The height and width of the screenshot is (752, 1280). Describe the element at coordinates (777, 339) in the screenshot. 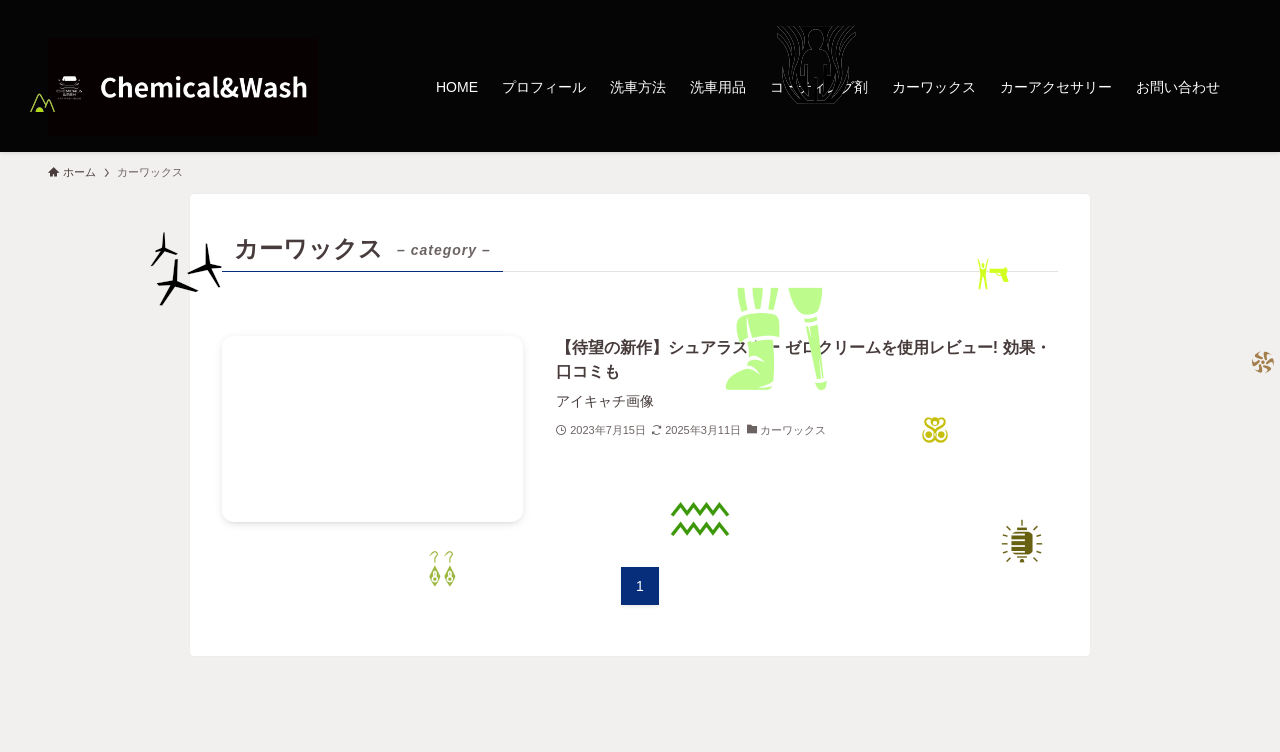

I see `equip a peg leg accessory for your character` at that location.